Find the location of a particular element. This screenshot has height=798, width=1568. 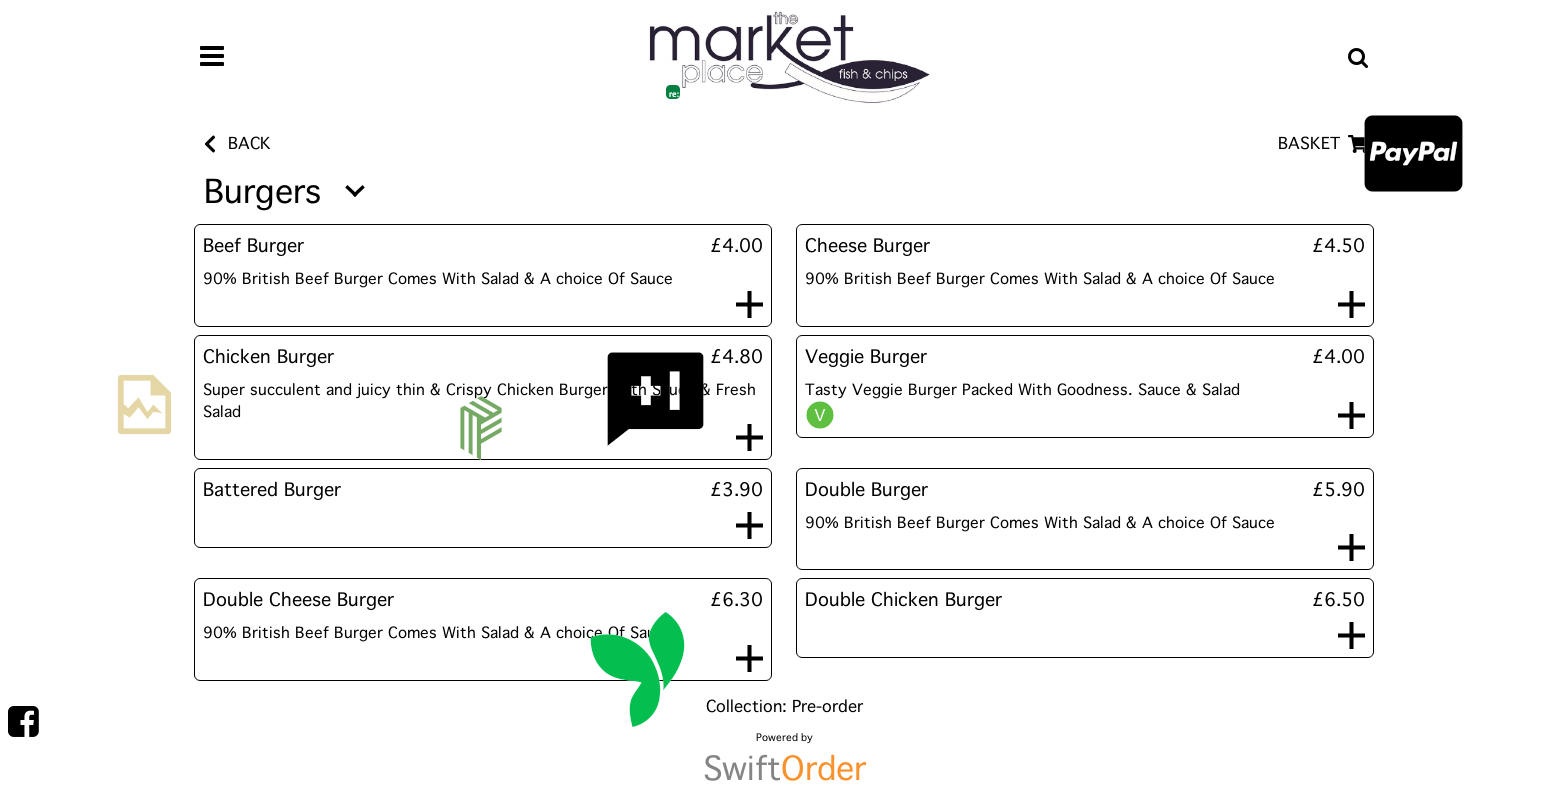

pay with PayPal is located at coordinates (1413, 153).